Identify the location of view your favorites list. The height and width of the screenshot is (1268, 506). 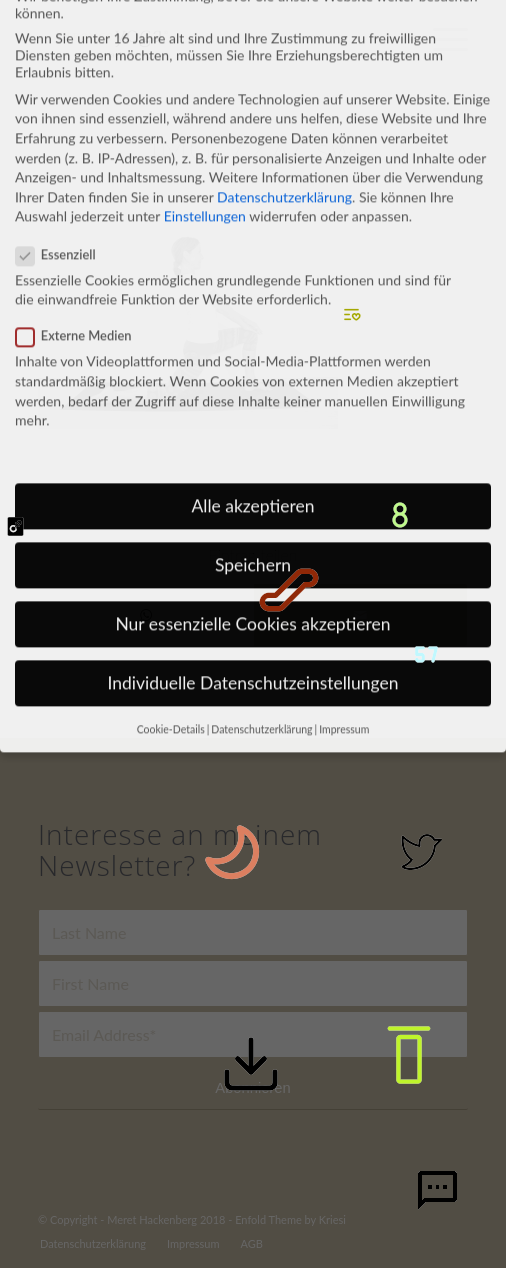
(351, 314).